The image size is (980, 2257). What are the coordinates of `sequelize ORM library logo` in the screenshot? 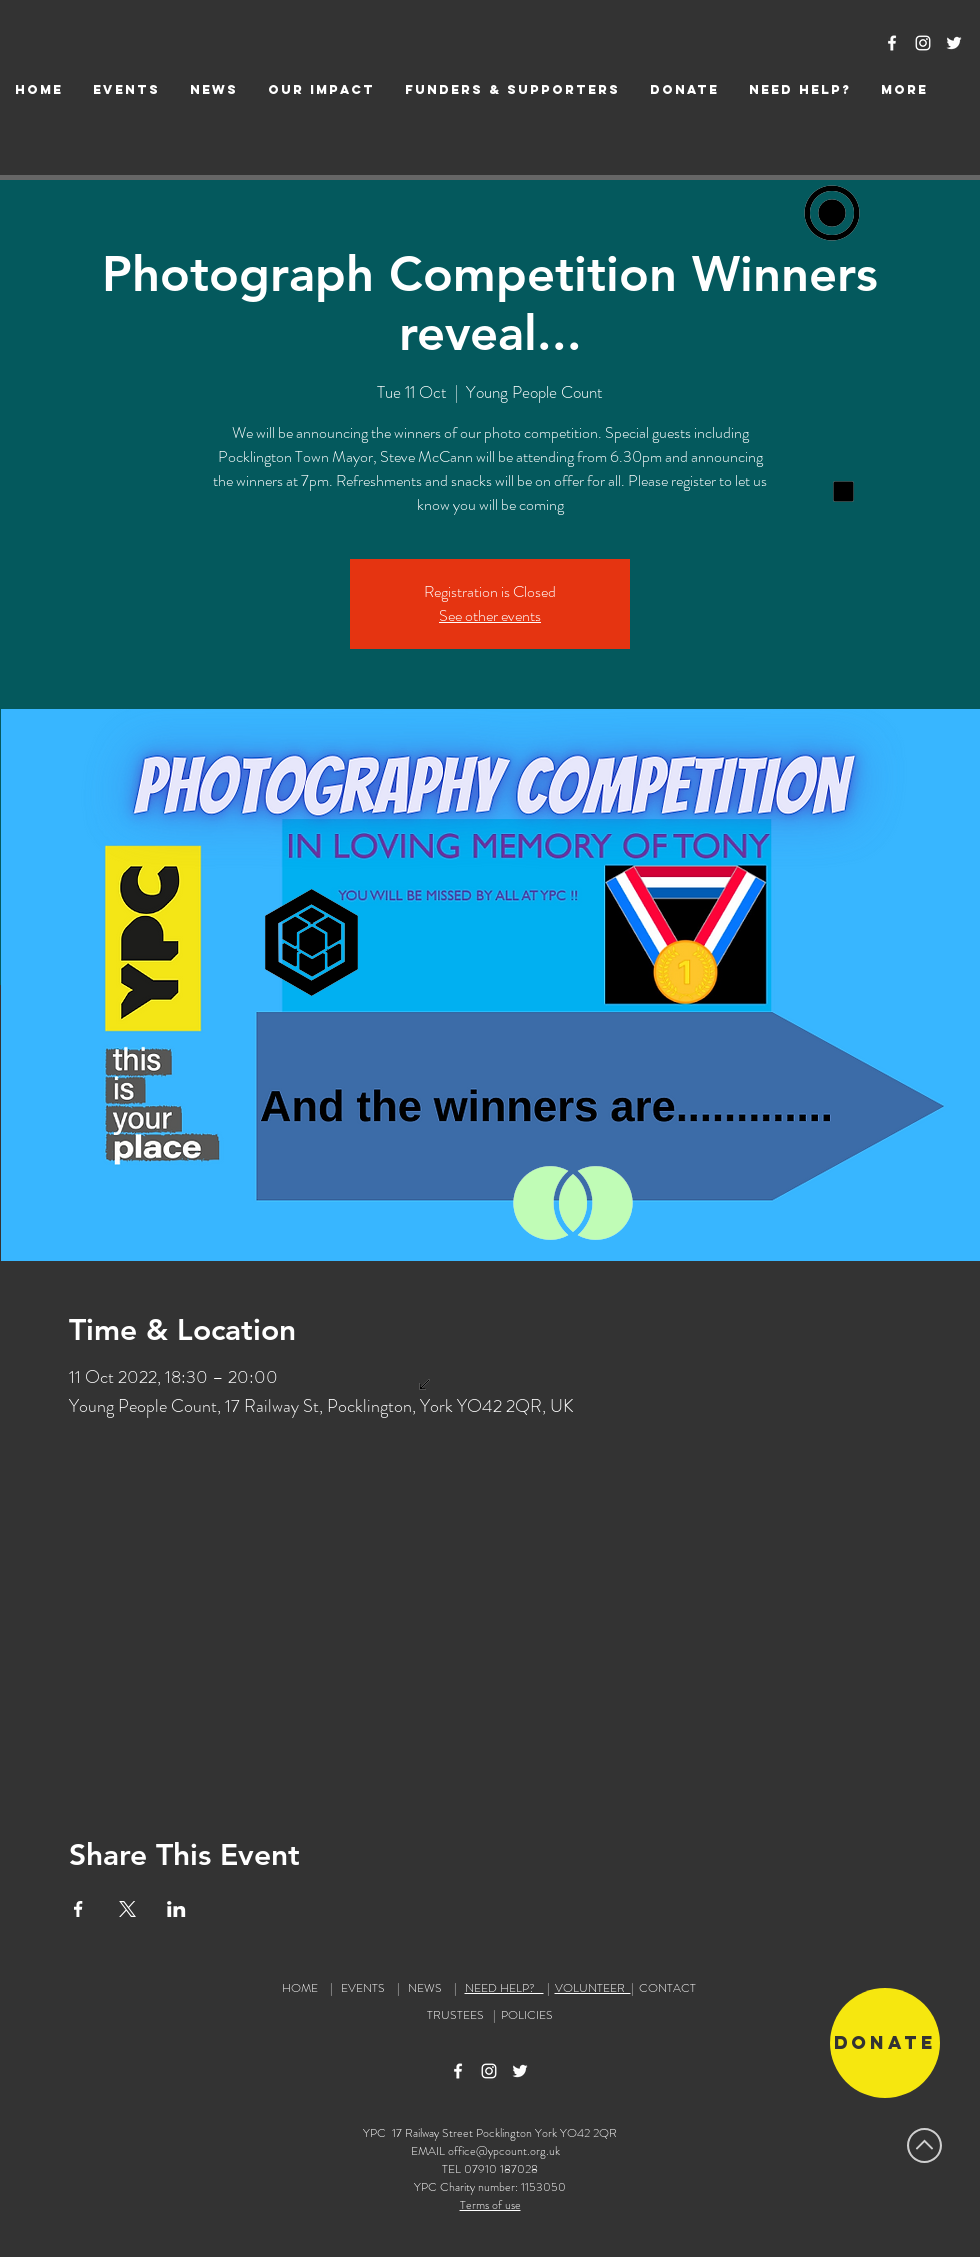 It's located at (311, 942).